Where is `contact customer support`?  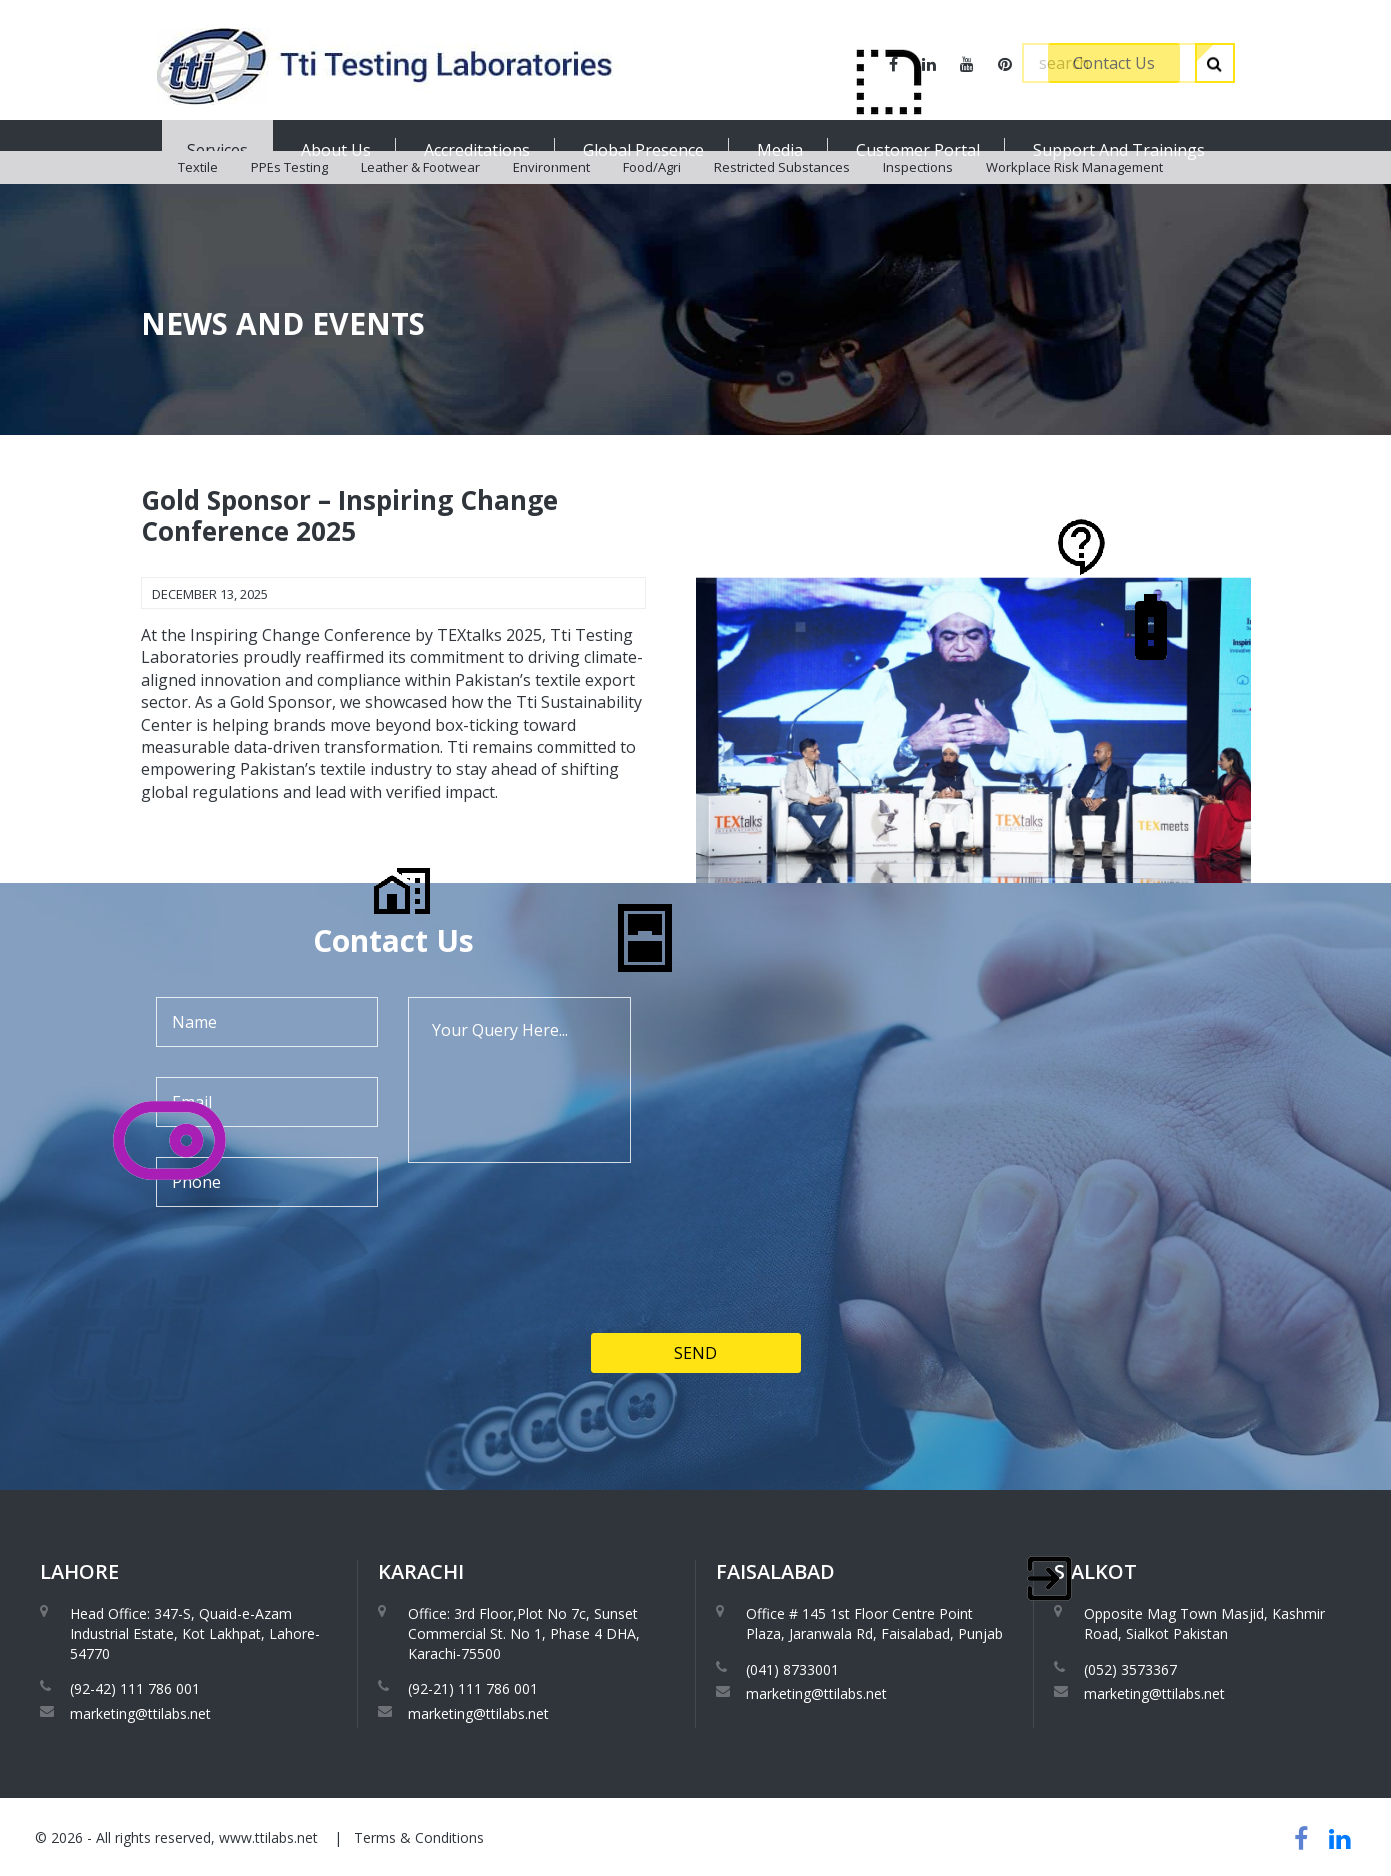
contact customer support is located at coordinates (1082, 546).